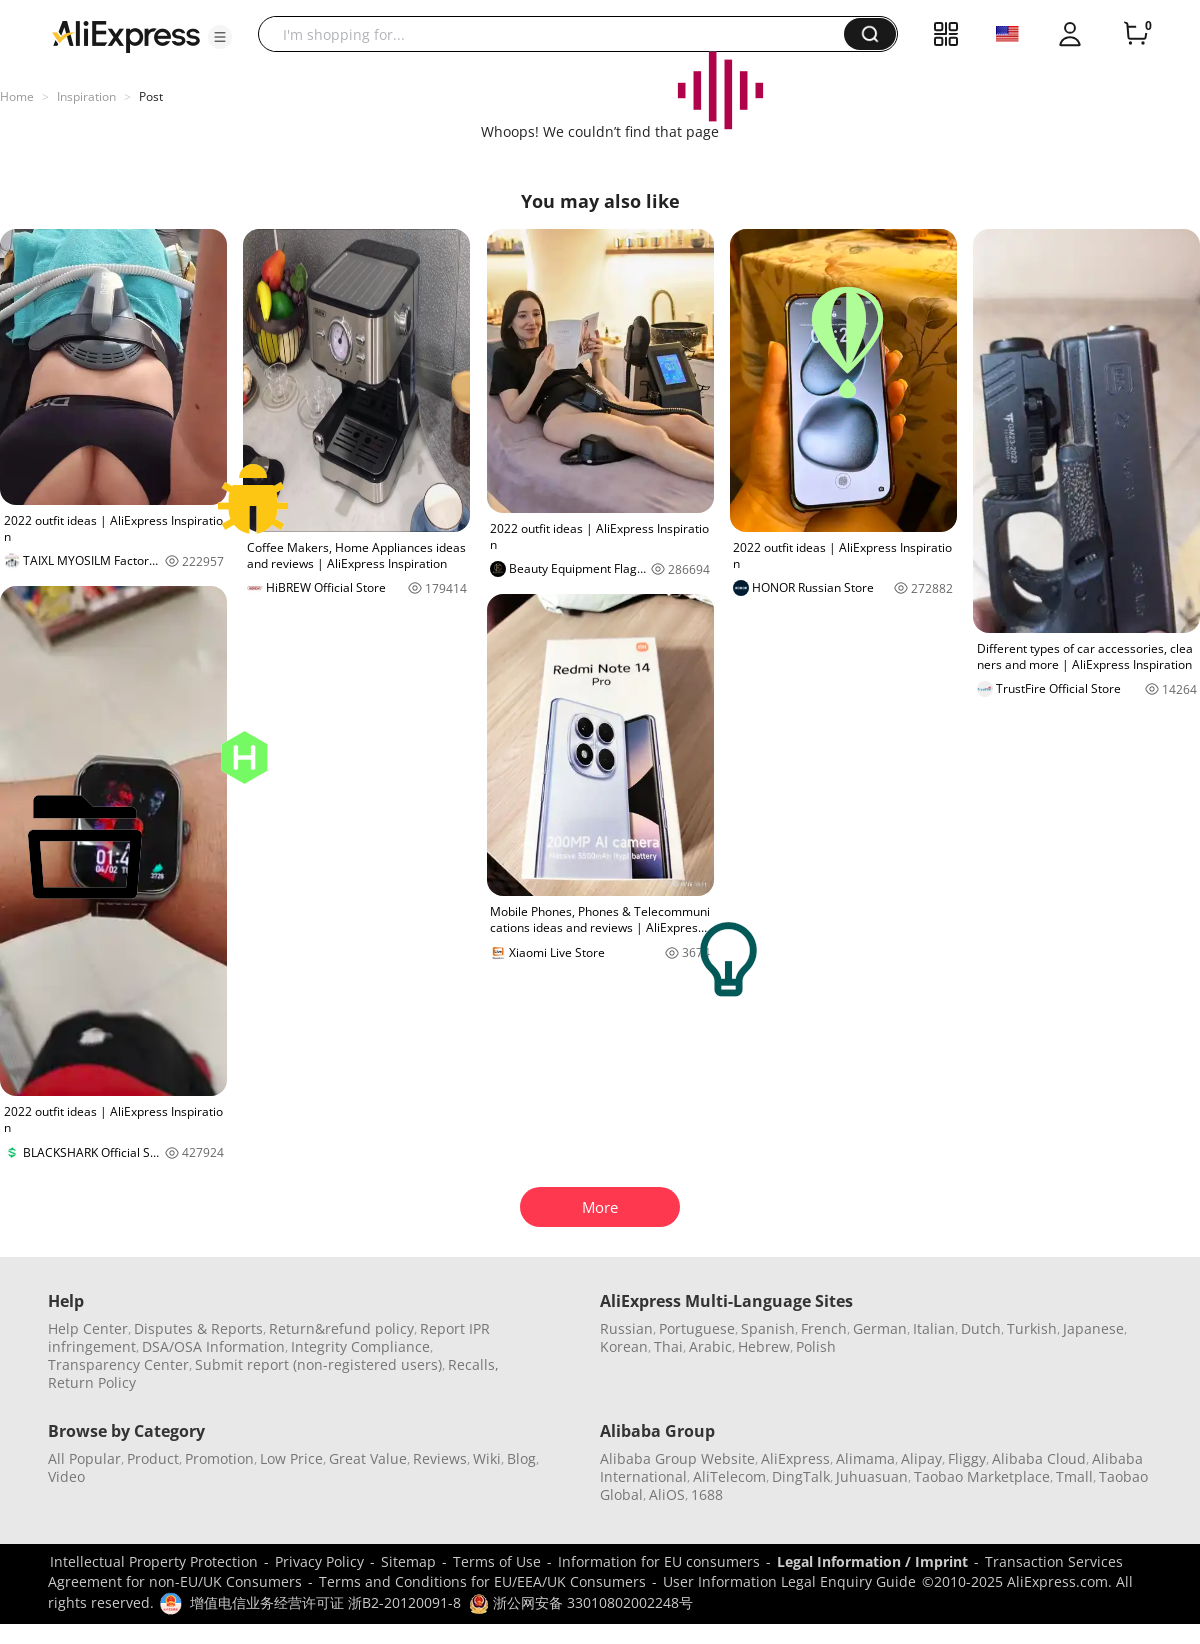 This screenshot has height=1644, width=1200. I want to click on Hexo static site generator logo, so click(244, 757).